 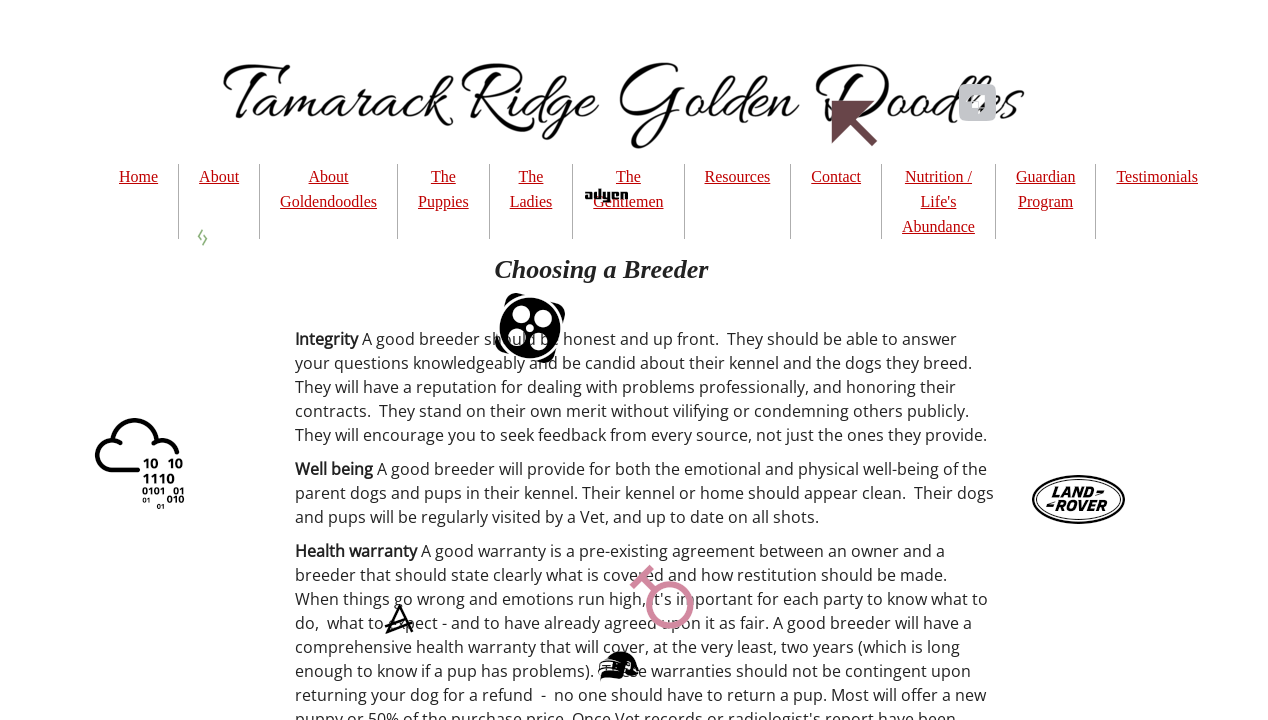 What do you see at coordinates (139, 463) in the screenshot?
I see `visit tryhackme cybersecurity learning platform` at bounding box center [139, 463].